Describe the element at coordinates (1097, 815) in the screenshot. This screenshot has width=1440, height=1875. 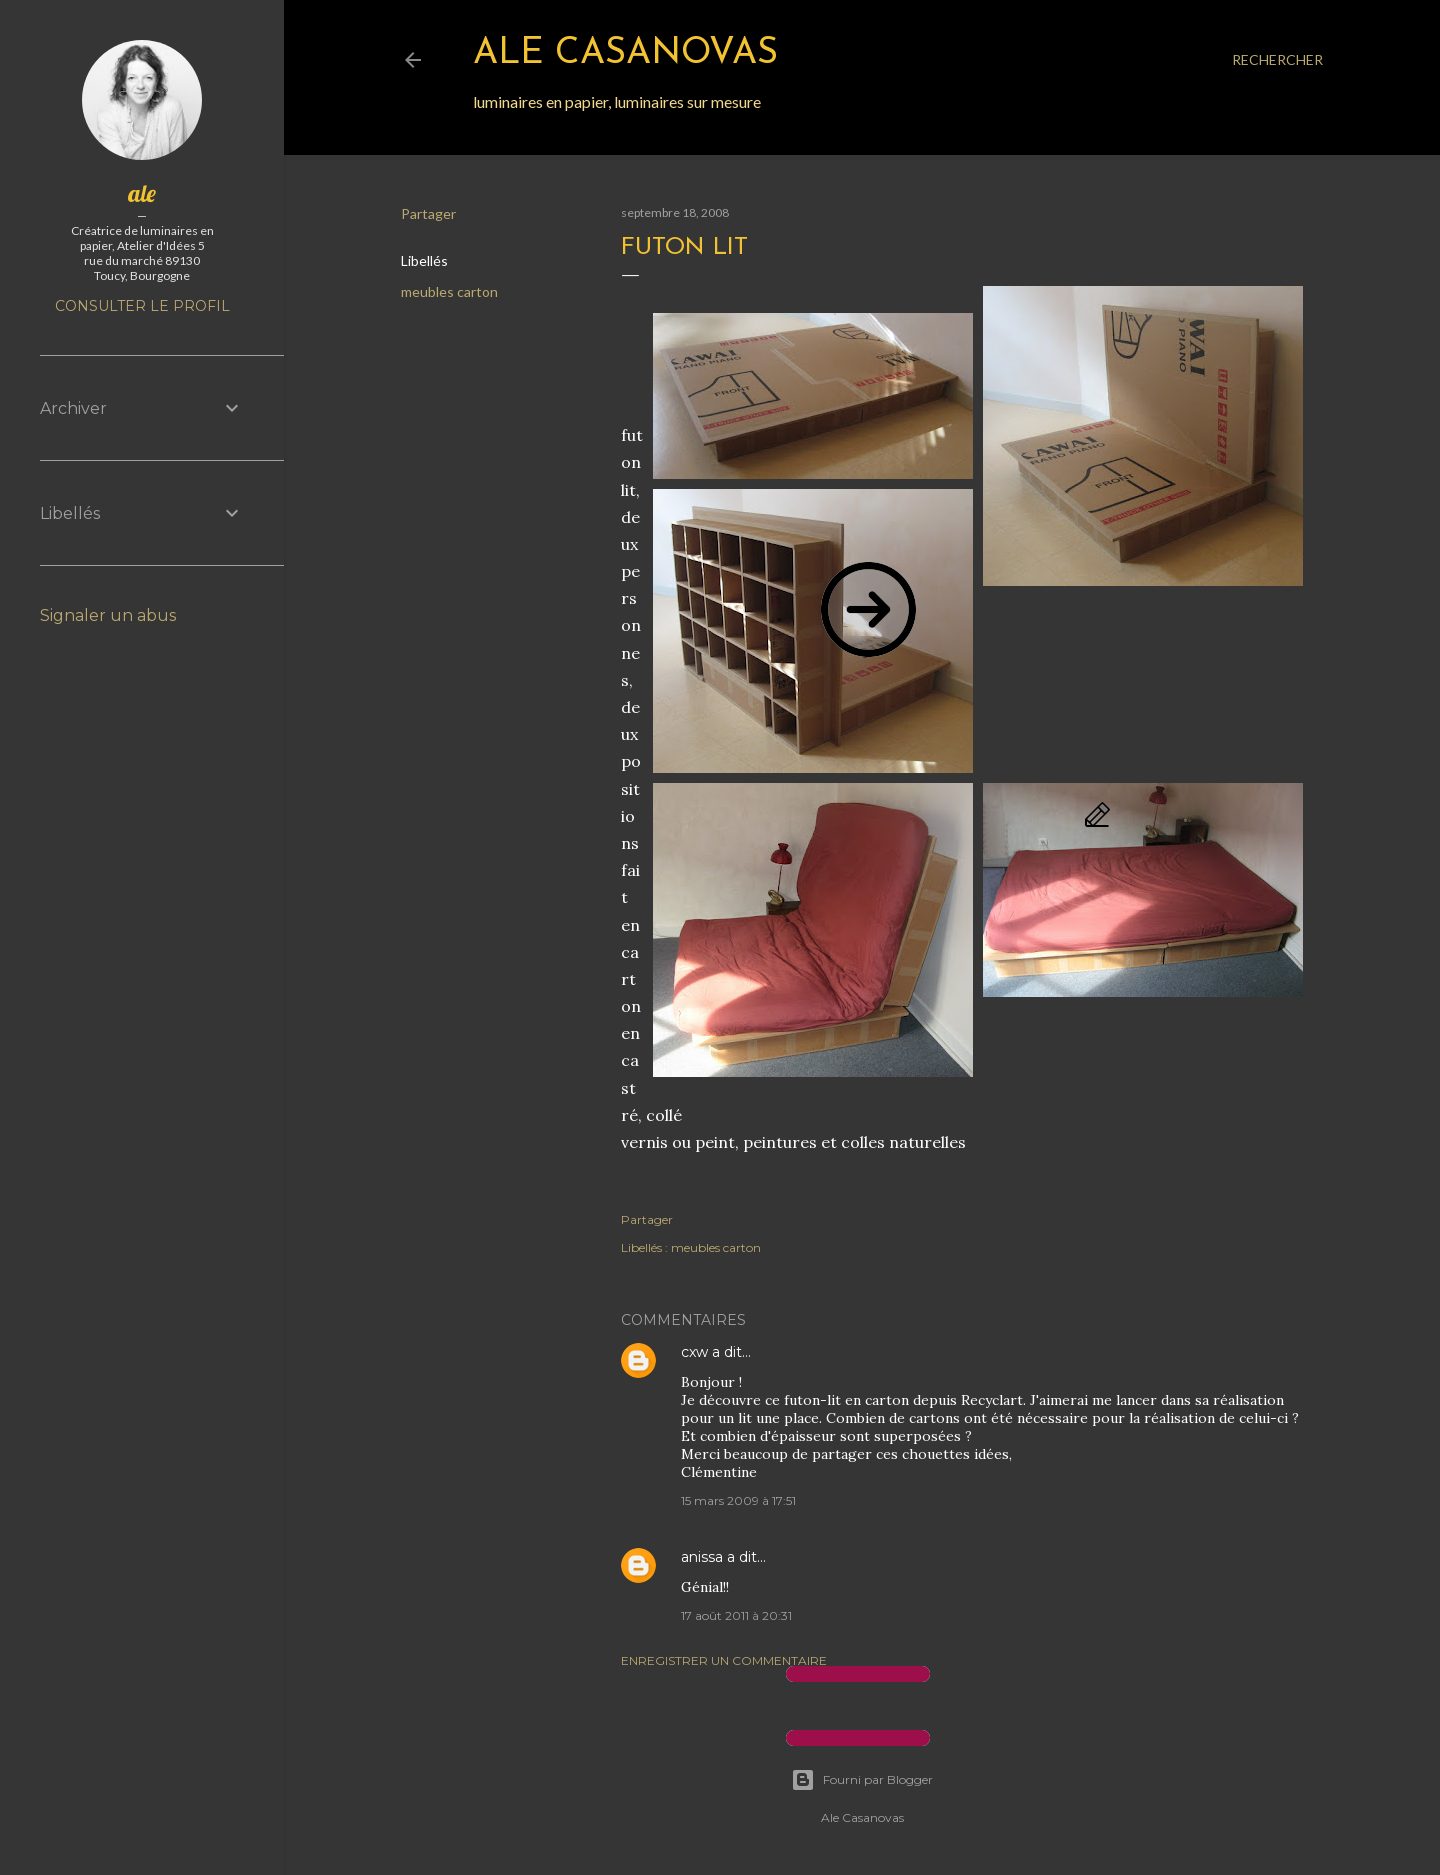
I see `edit text or content` at that location.